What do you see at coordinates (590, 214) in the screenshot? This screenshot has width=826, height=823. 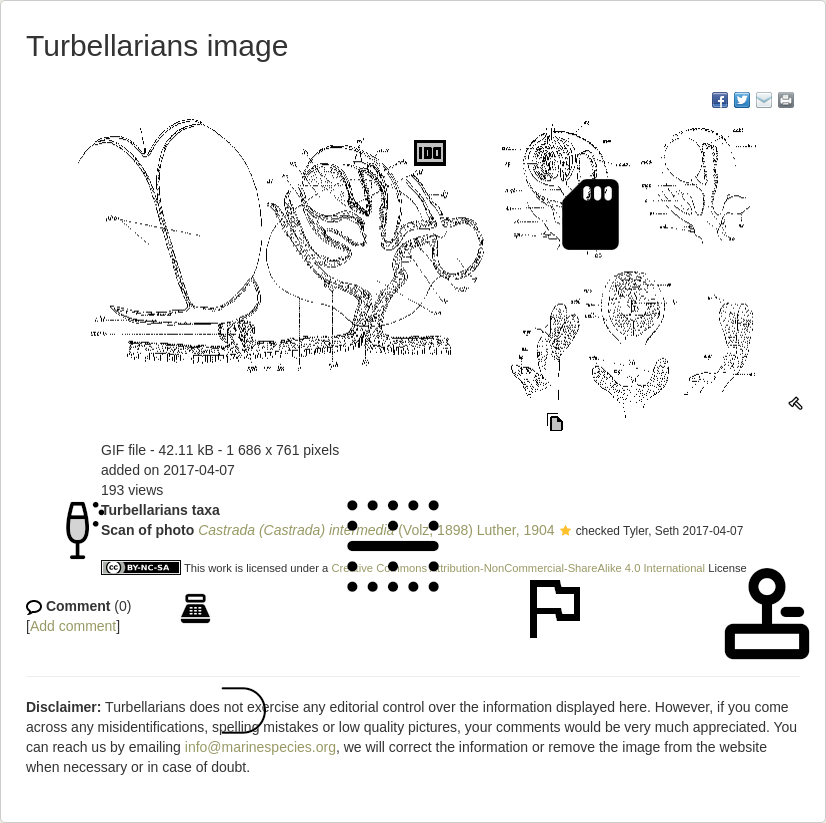 I see `access external storage or sd card` at bounding box center [590, 214].